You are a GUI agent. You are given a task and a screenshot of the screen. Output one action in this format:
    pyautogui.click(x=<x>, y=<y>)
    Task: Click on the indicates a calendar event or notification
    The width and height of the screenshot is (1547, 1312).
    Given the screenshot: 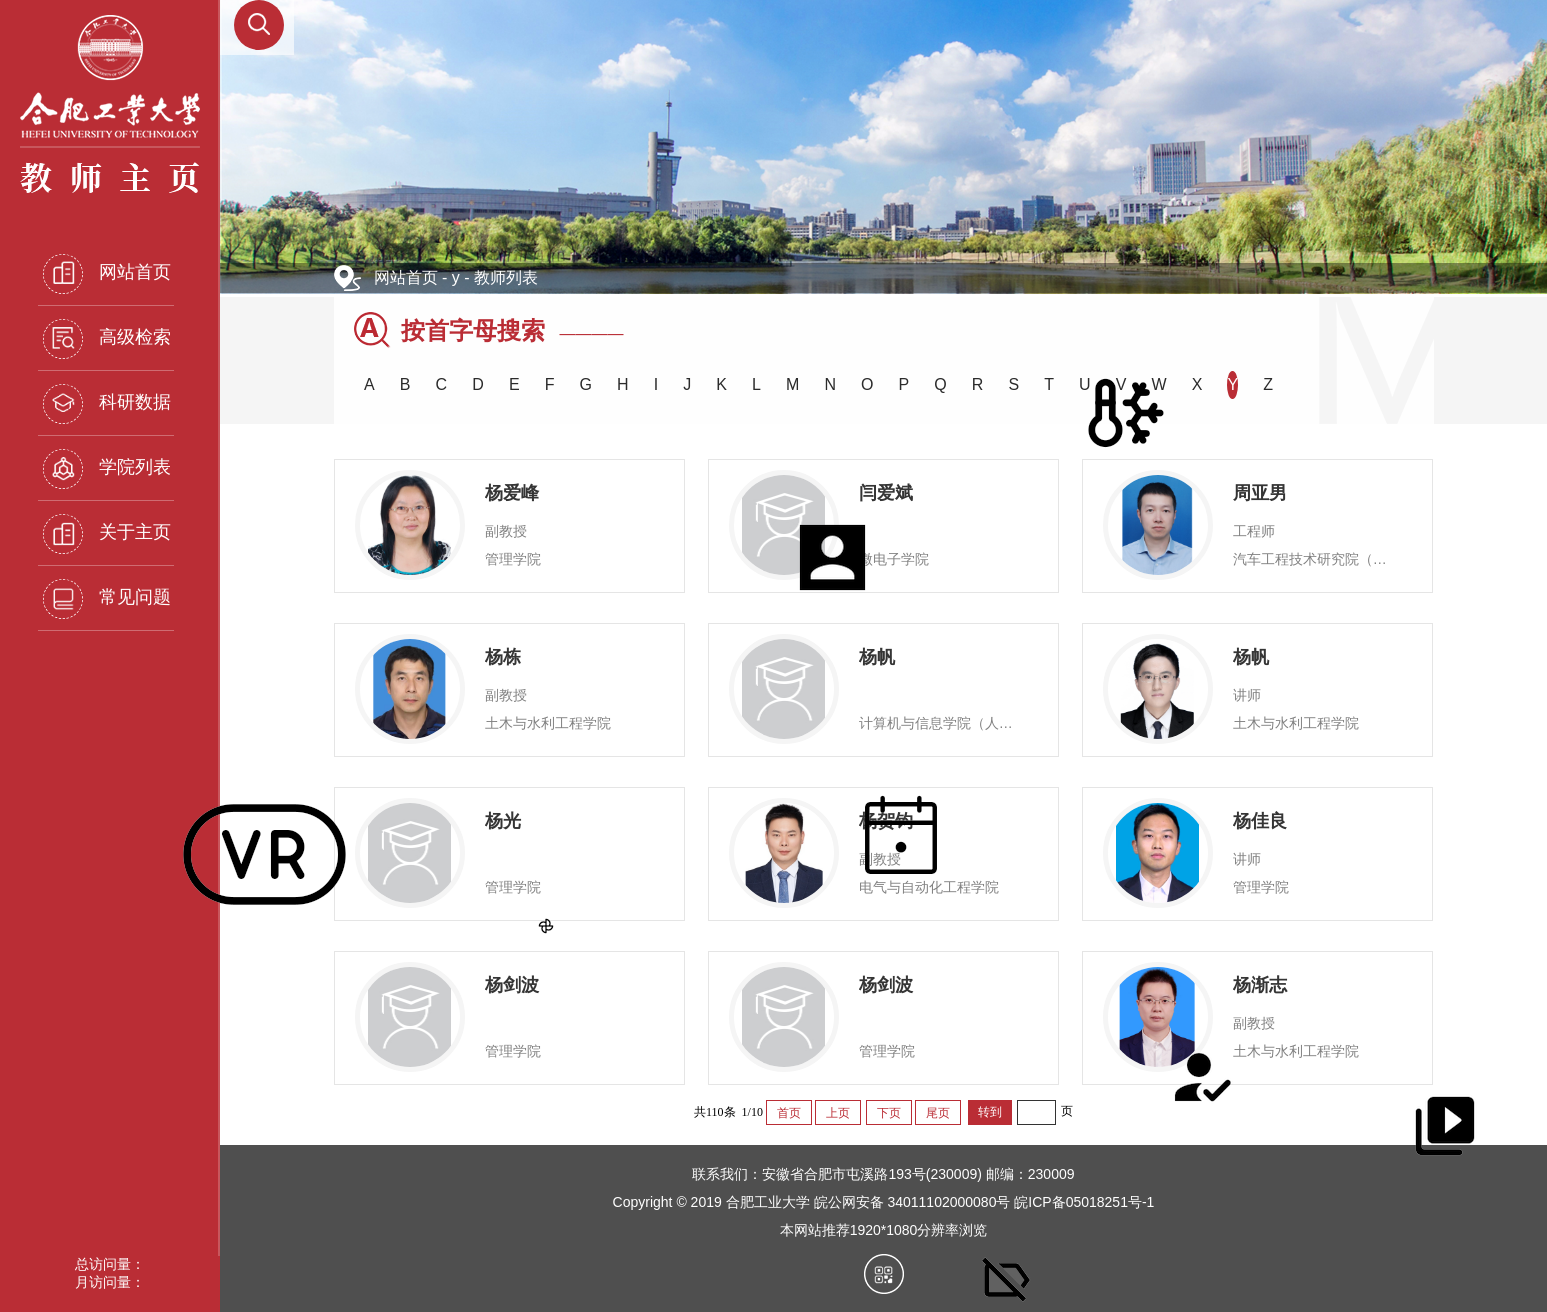 What is the action you would take?
    pyautogui.click(x=901, y=838)
    